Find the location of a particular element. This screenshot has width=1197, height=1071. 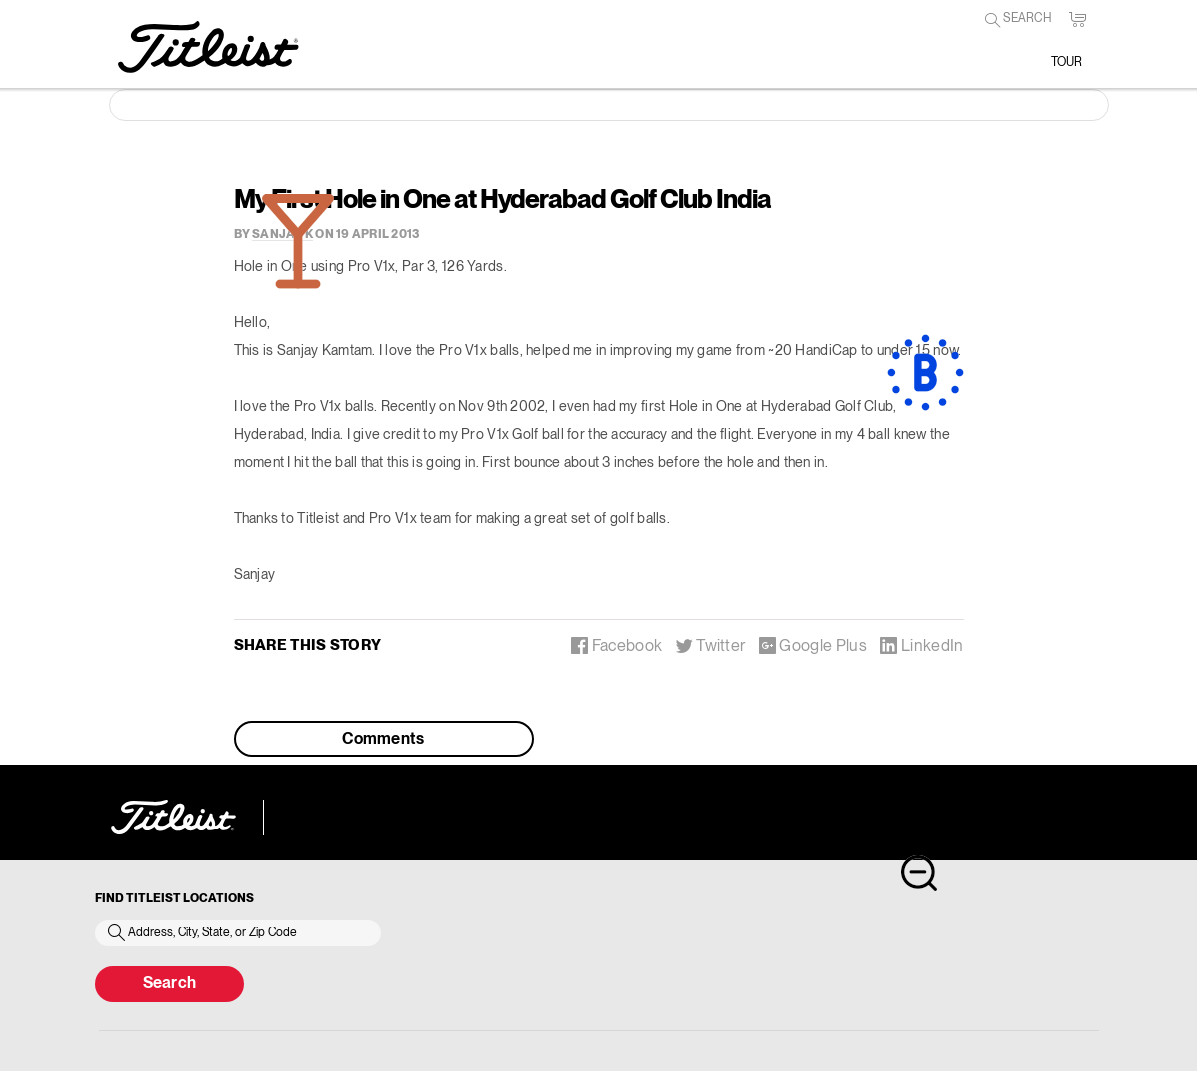

browse cocktail or drink recipes is located at coordinates (298, 239).